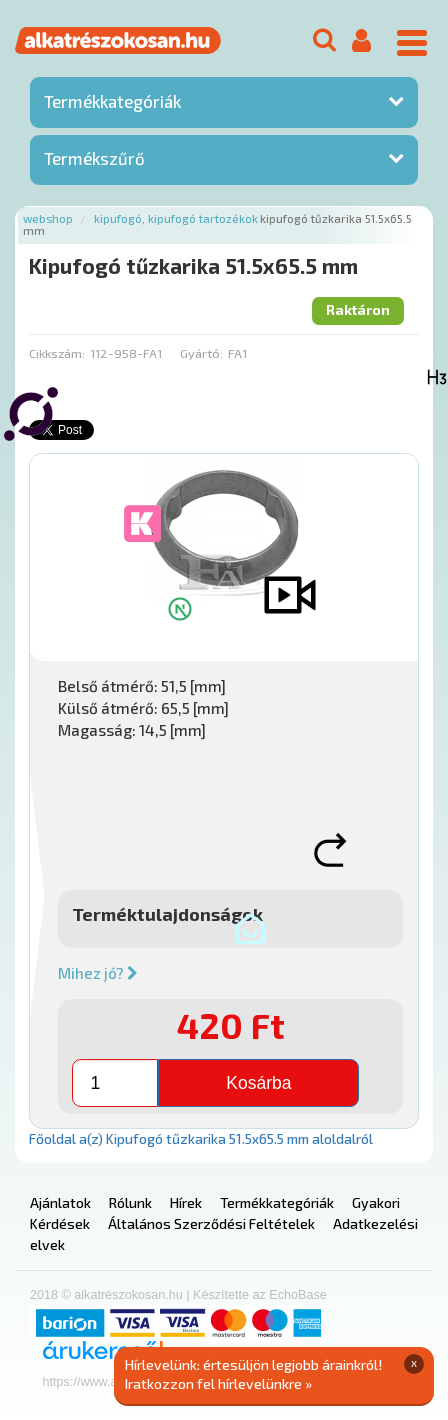 The width and height of the screenshot is (448, 1420). What do you see at coordinates (329, 851) in the screenshot?
I see `redo last action` at bounding box center [329, 851].